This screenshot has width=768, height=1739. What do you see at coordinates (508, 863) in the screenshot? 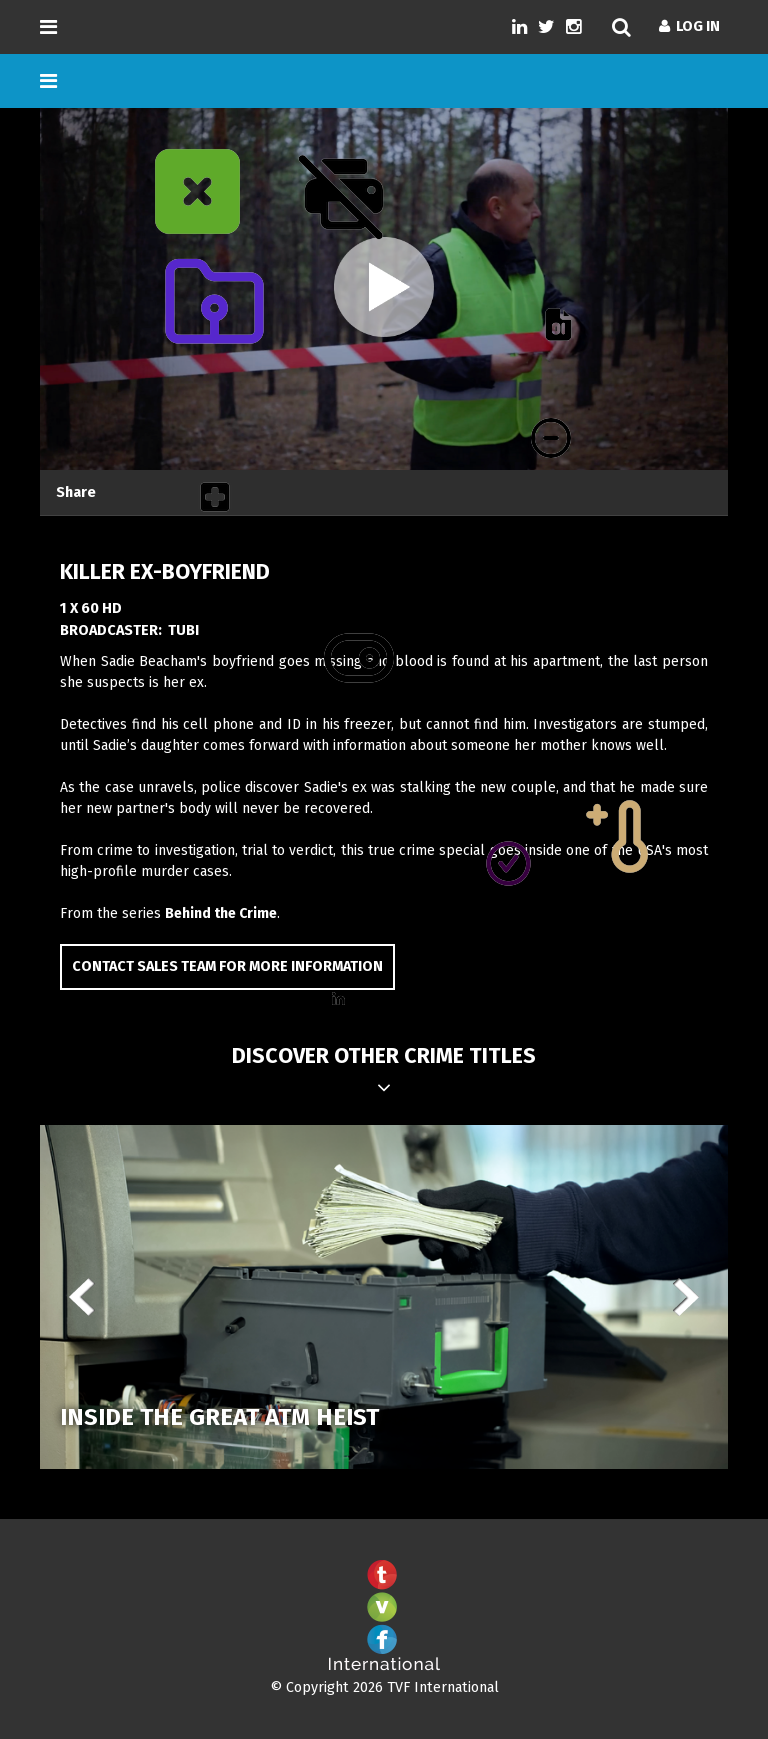
I see `confirms a completed action or task` at bounding box center [508, 863].